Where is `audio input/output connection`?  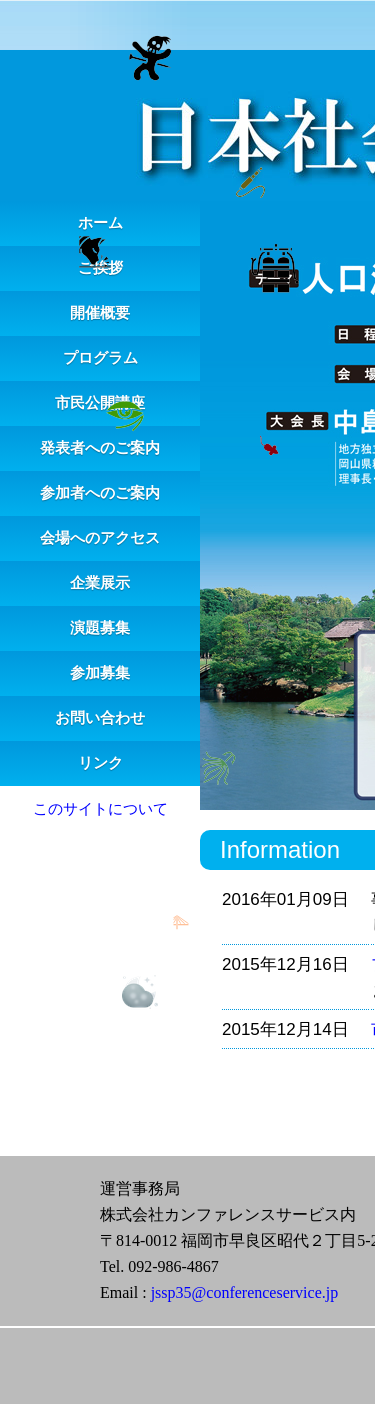 audio input/output connection is located at coordinates (250, 182).